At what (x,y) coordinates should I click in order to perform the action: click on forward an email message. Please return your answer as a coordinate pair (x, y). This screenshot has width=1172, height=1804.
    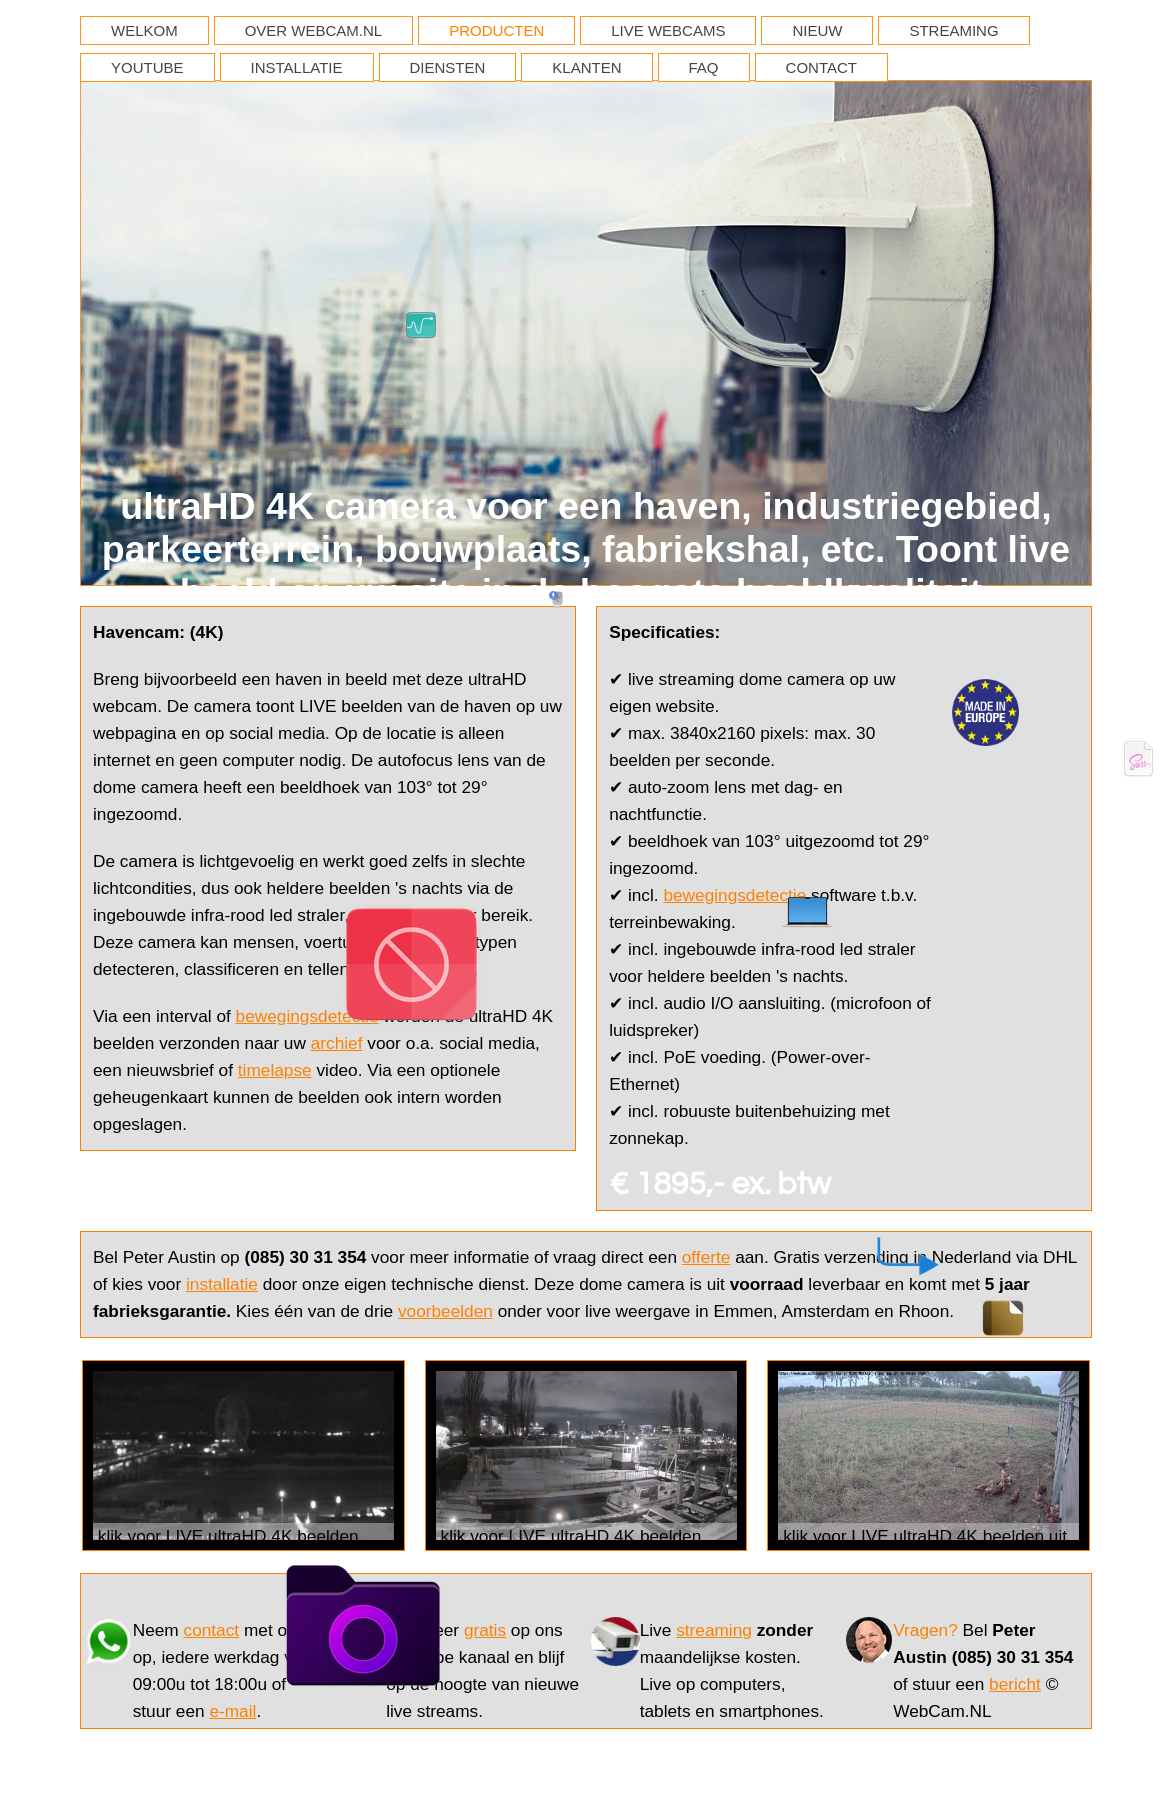
    Looking at the image, I should click on (909, 1256).